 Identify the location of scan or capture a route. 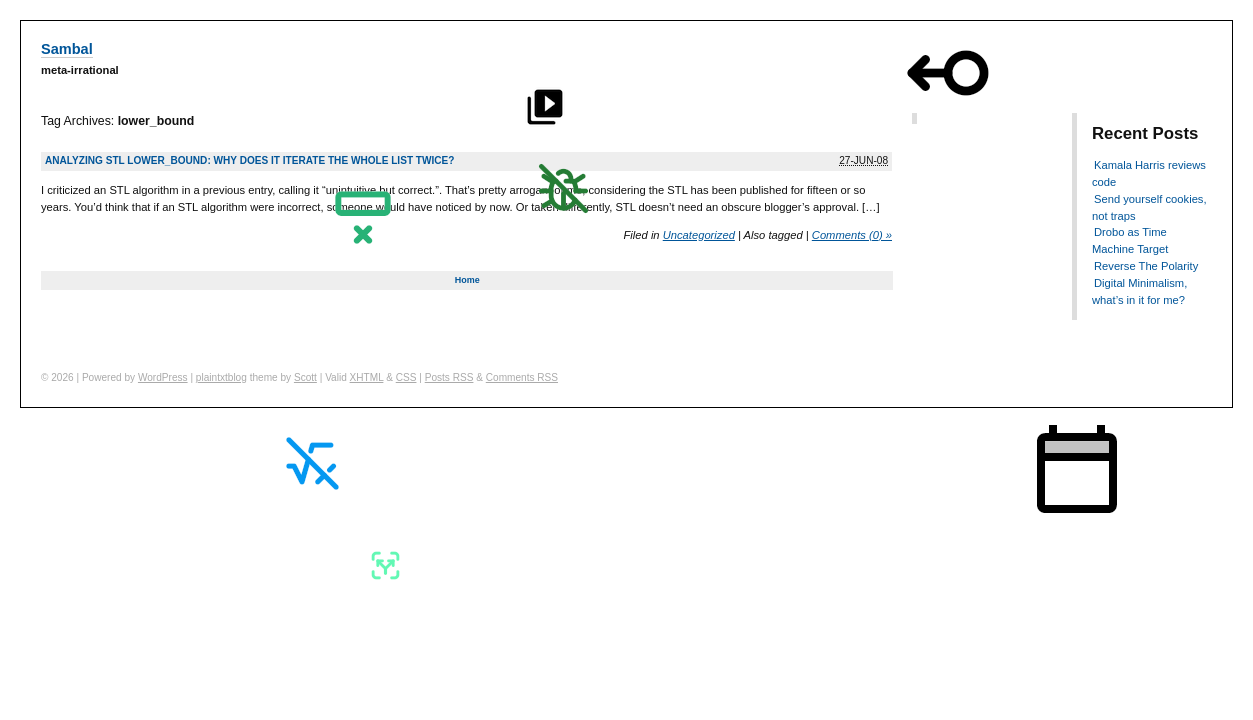
(385, 565).